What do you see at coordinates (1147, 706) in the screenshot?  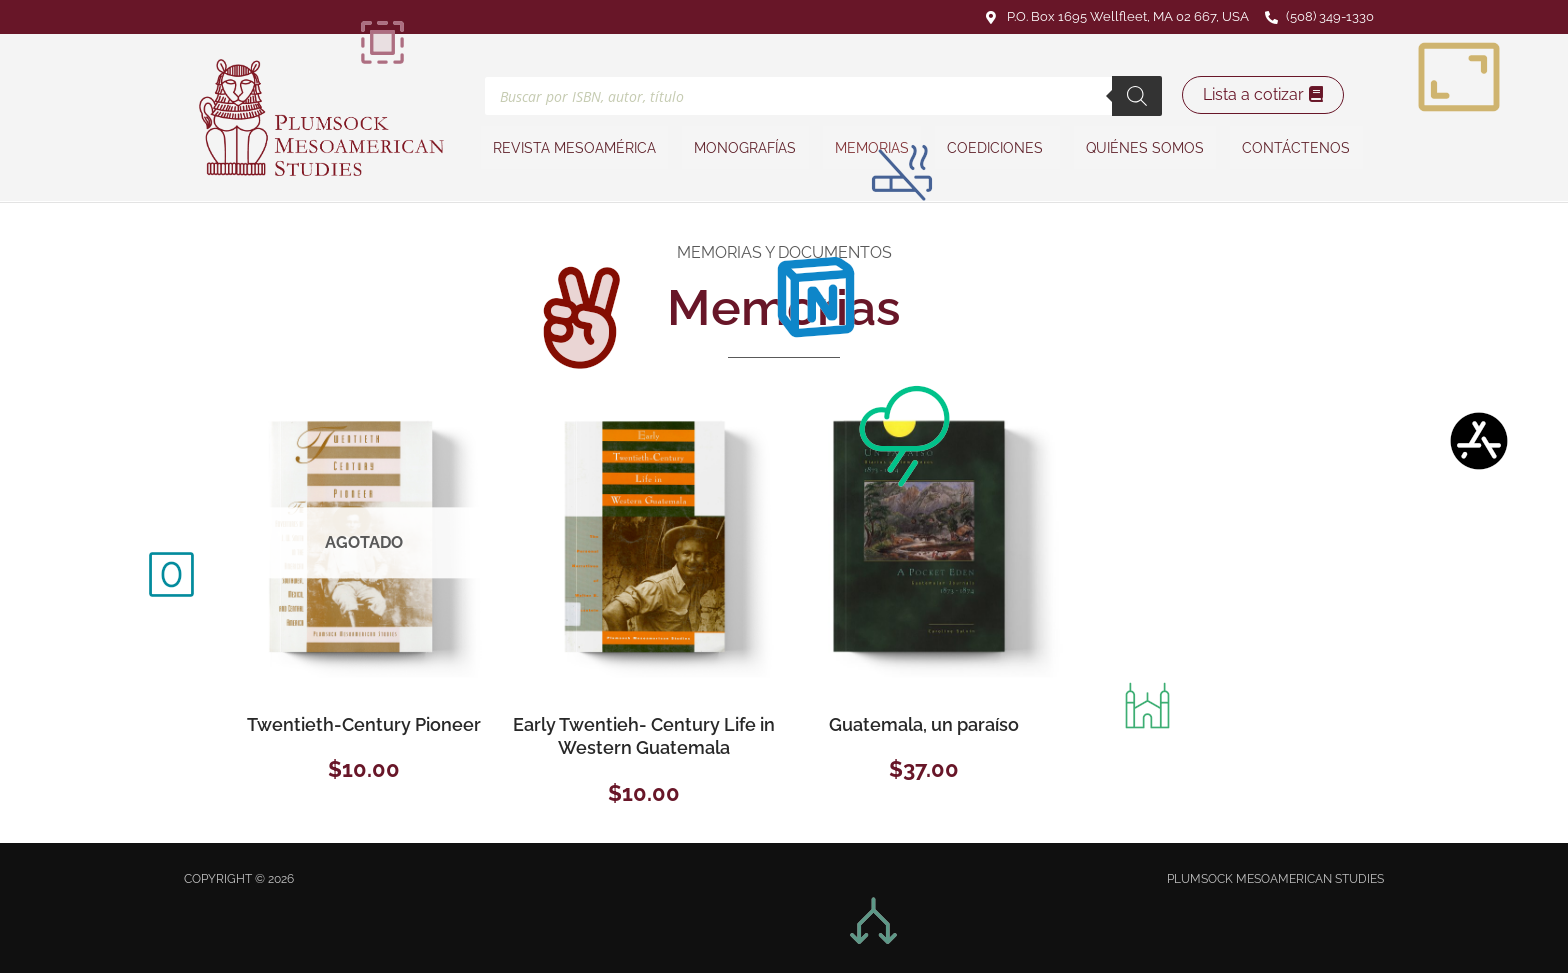 I see `locate nearby synagogues` at bounding box center [1147, 706].